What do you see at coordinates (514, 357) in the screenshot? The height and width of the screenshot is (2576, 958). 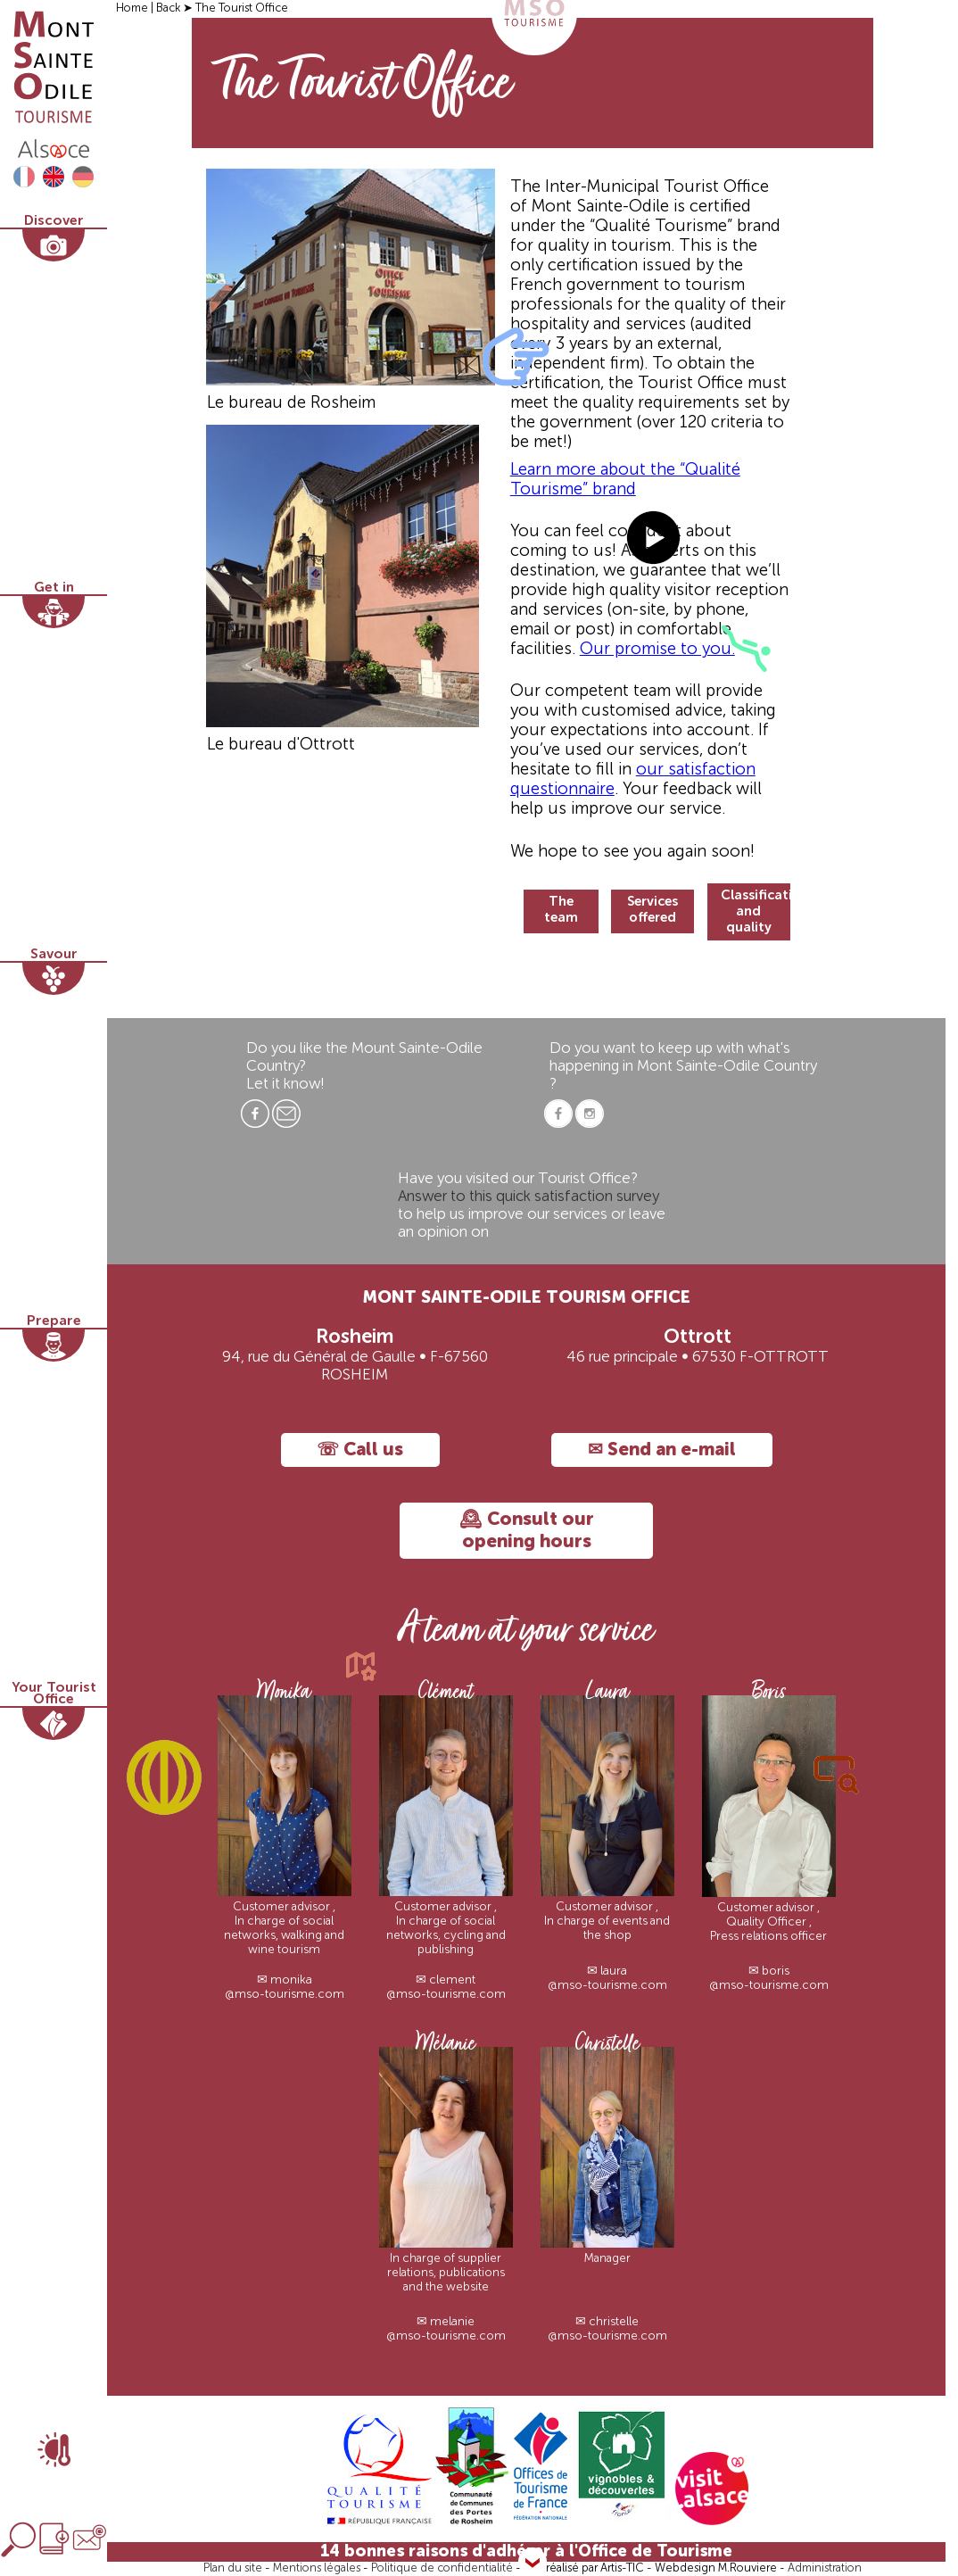 I see `navigate to the next item or step` at bounding box center [514, 357].